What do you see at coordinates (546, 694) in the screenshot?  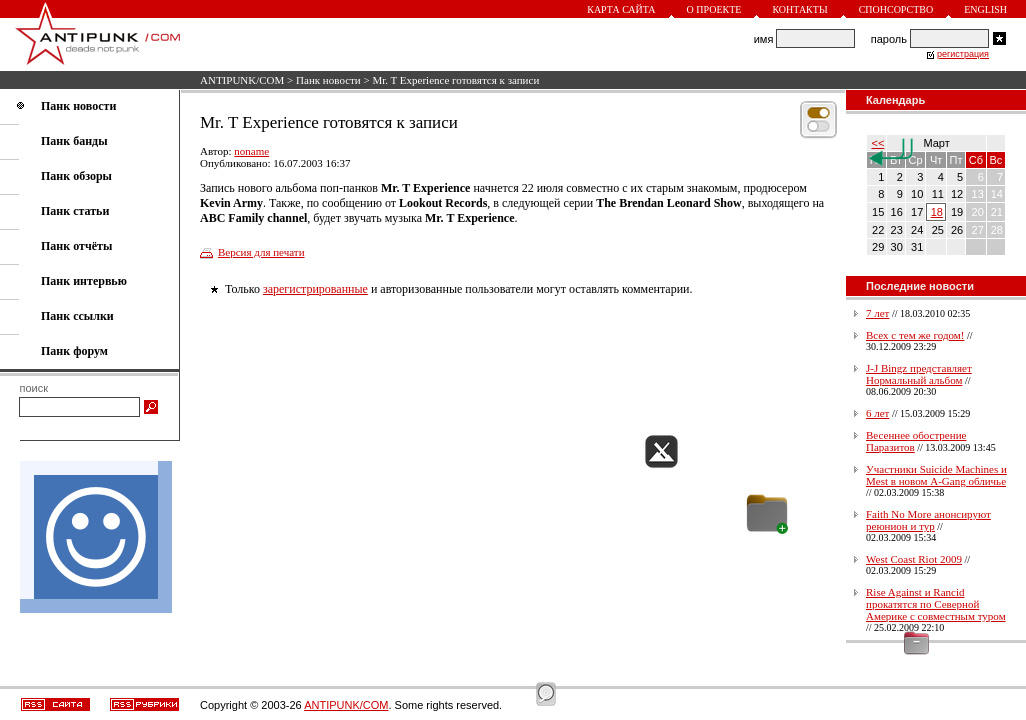 I see `open disk utility application` at bounding box center [546, 694].